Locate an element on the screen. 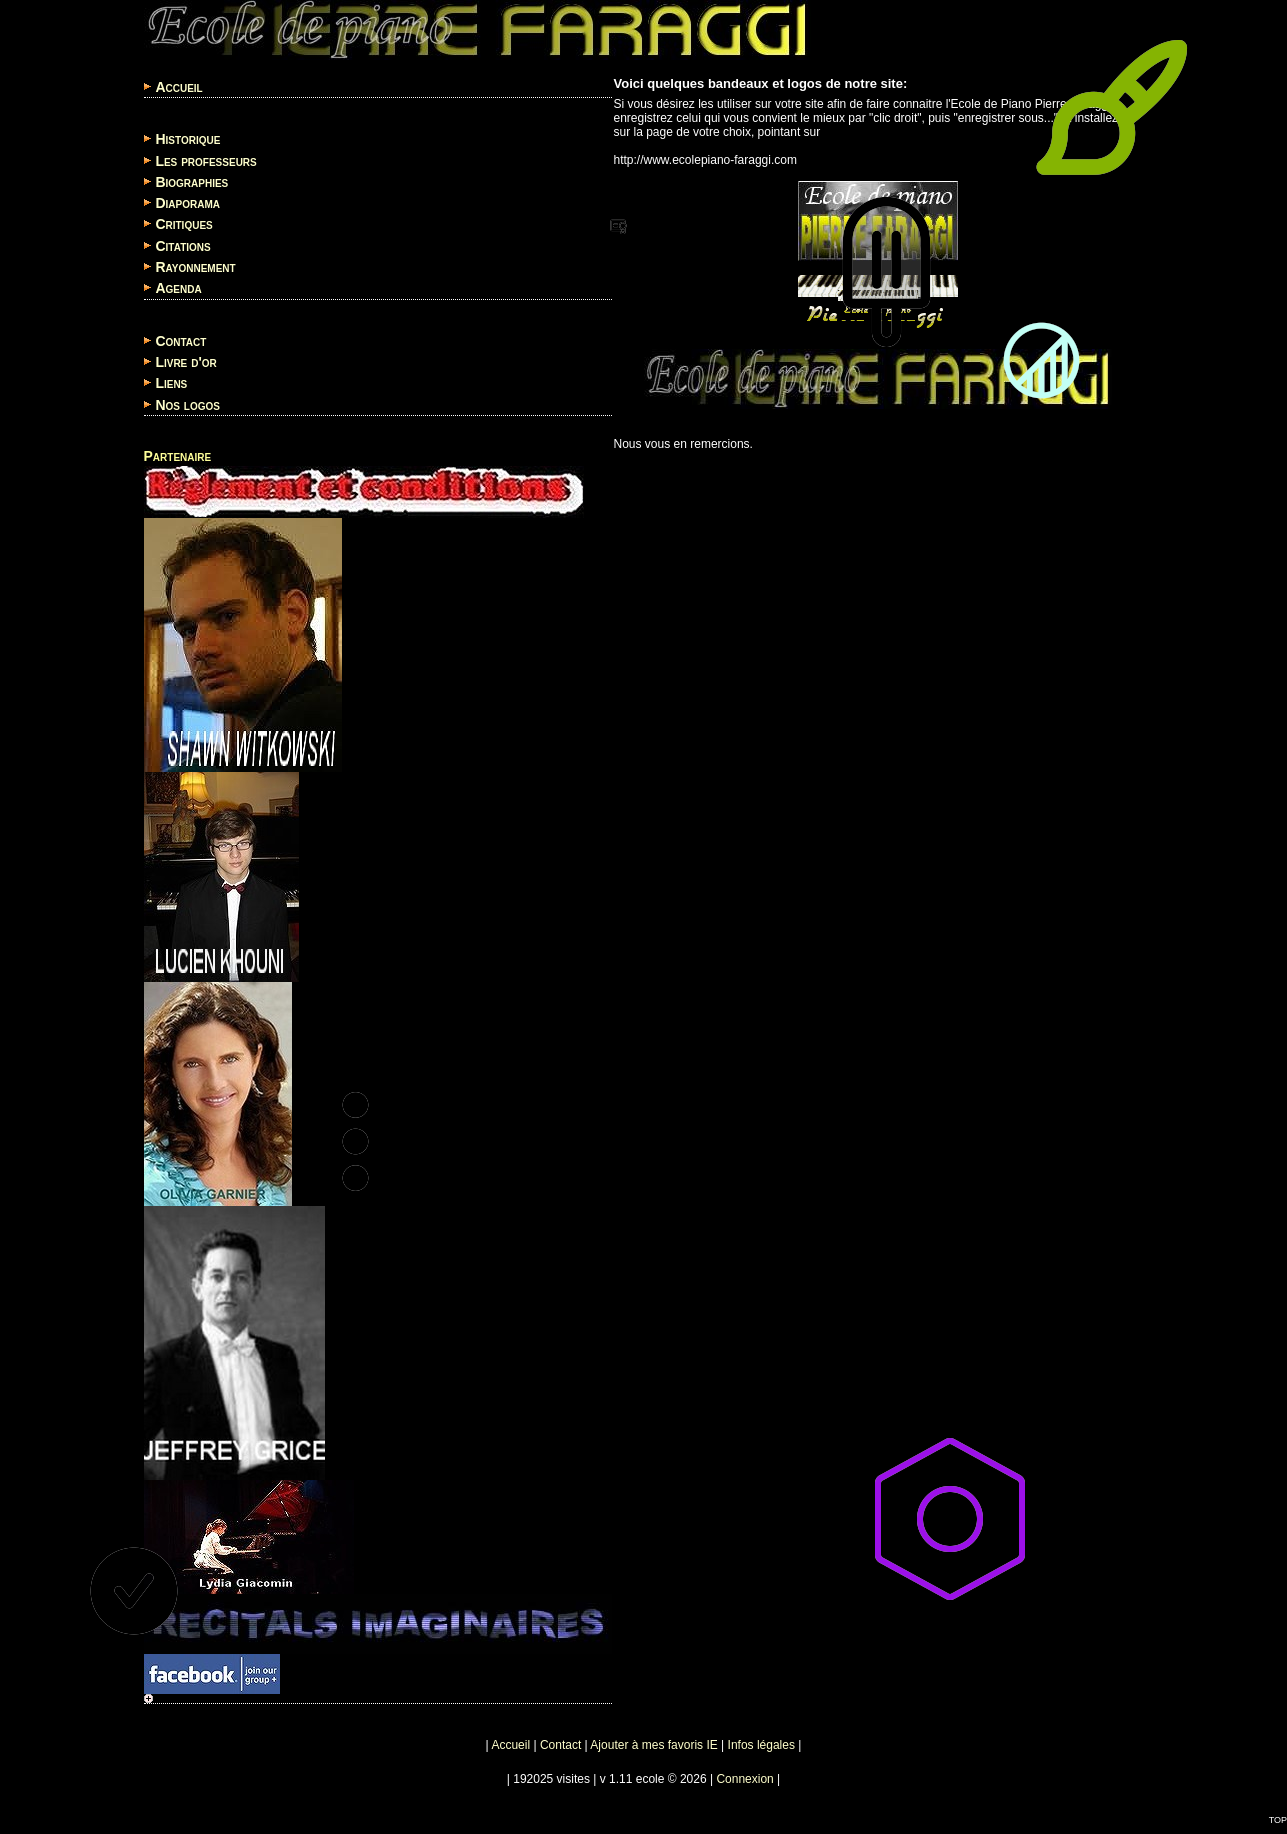  open more options menu is located at coordinates (355, 1141).